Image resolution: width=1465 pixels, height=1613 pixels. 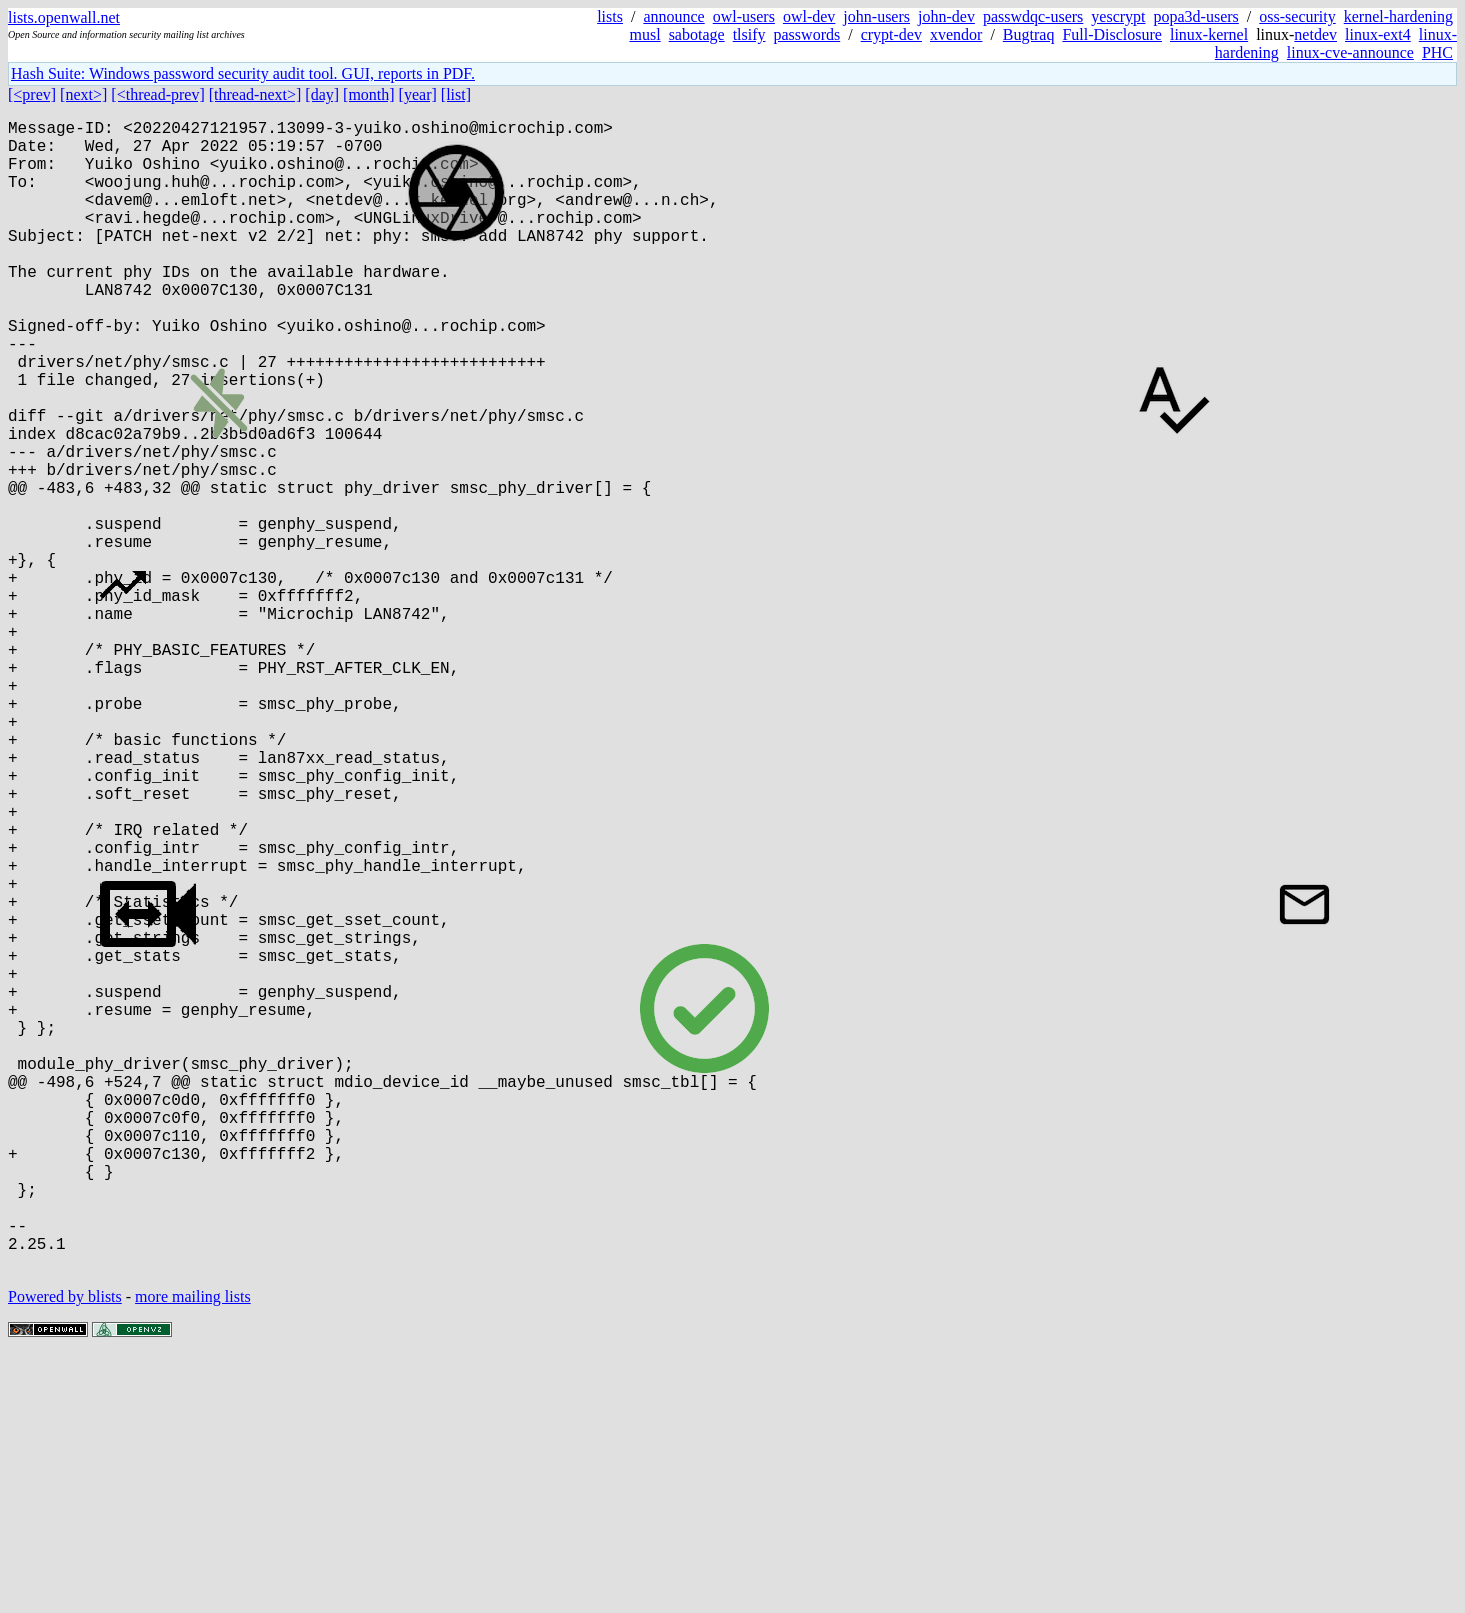 What do you see at coordinates (219, 403) in the screenshot?
I see `disable camera flash` at bounding box center [219, 403].